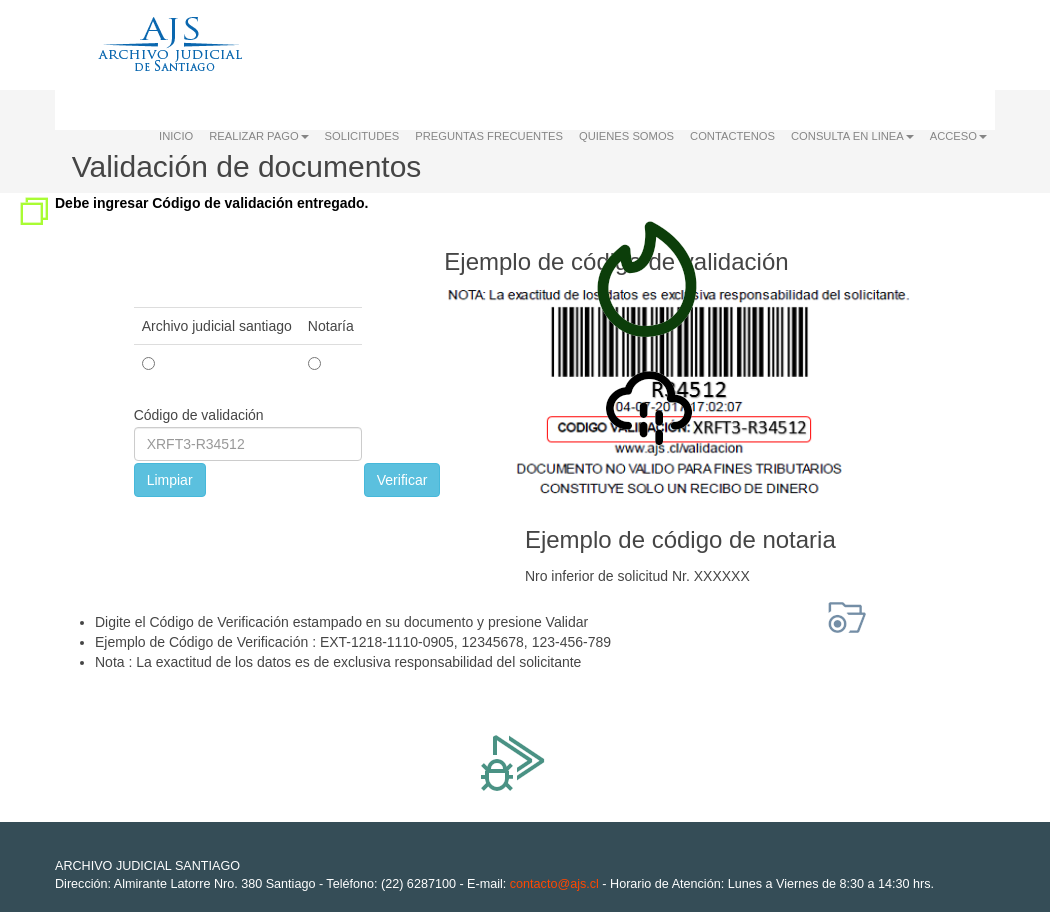  Describe the element at coordinates (647, 282) in the screenshot. I see `open tinder dating app` at that location.